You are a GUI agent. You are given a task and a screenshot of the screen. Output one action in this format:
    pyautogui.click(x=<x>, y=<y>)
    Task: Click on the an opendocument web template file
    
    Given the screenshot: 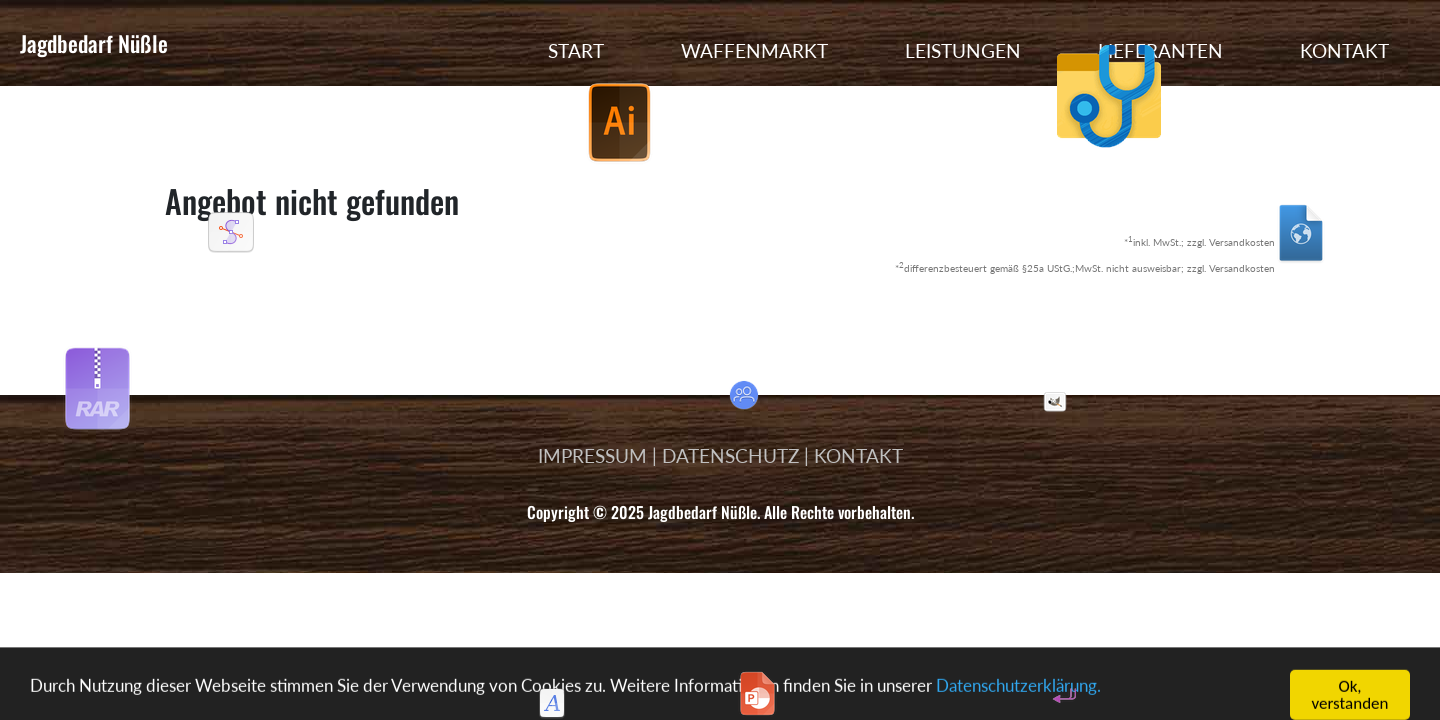 What is the action you would take?
    pyautogui.click(x=1301, y=234)
    